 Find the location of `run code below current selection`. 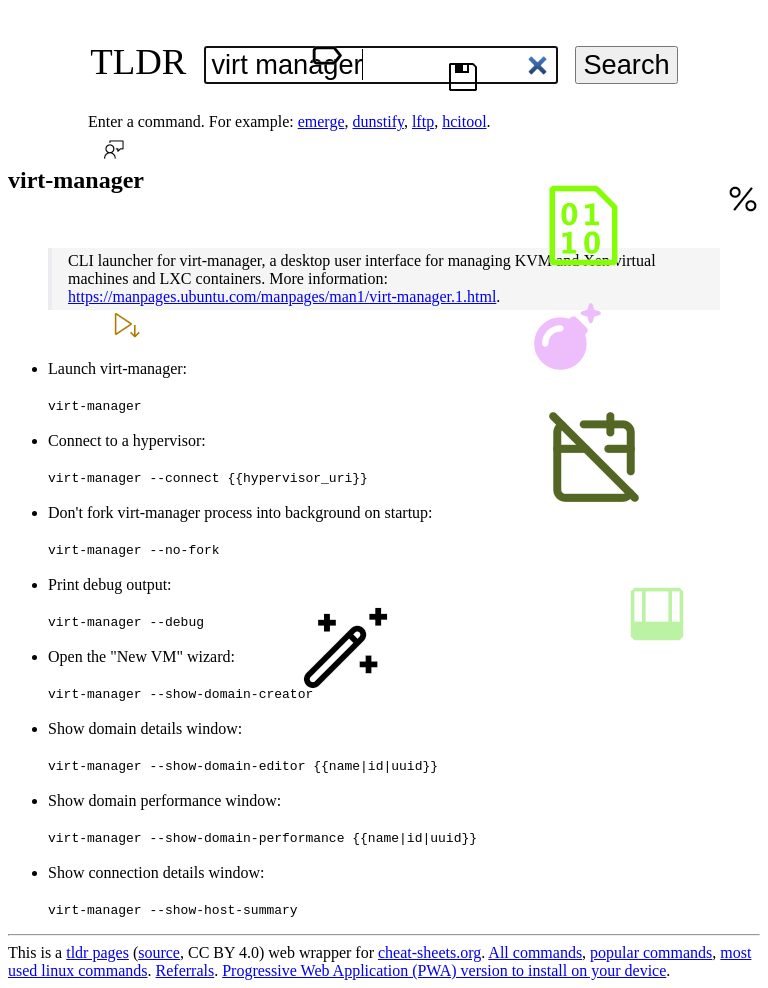

run code below current selection is located at coordinates (127, 325).